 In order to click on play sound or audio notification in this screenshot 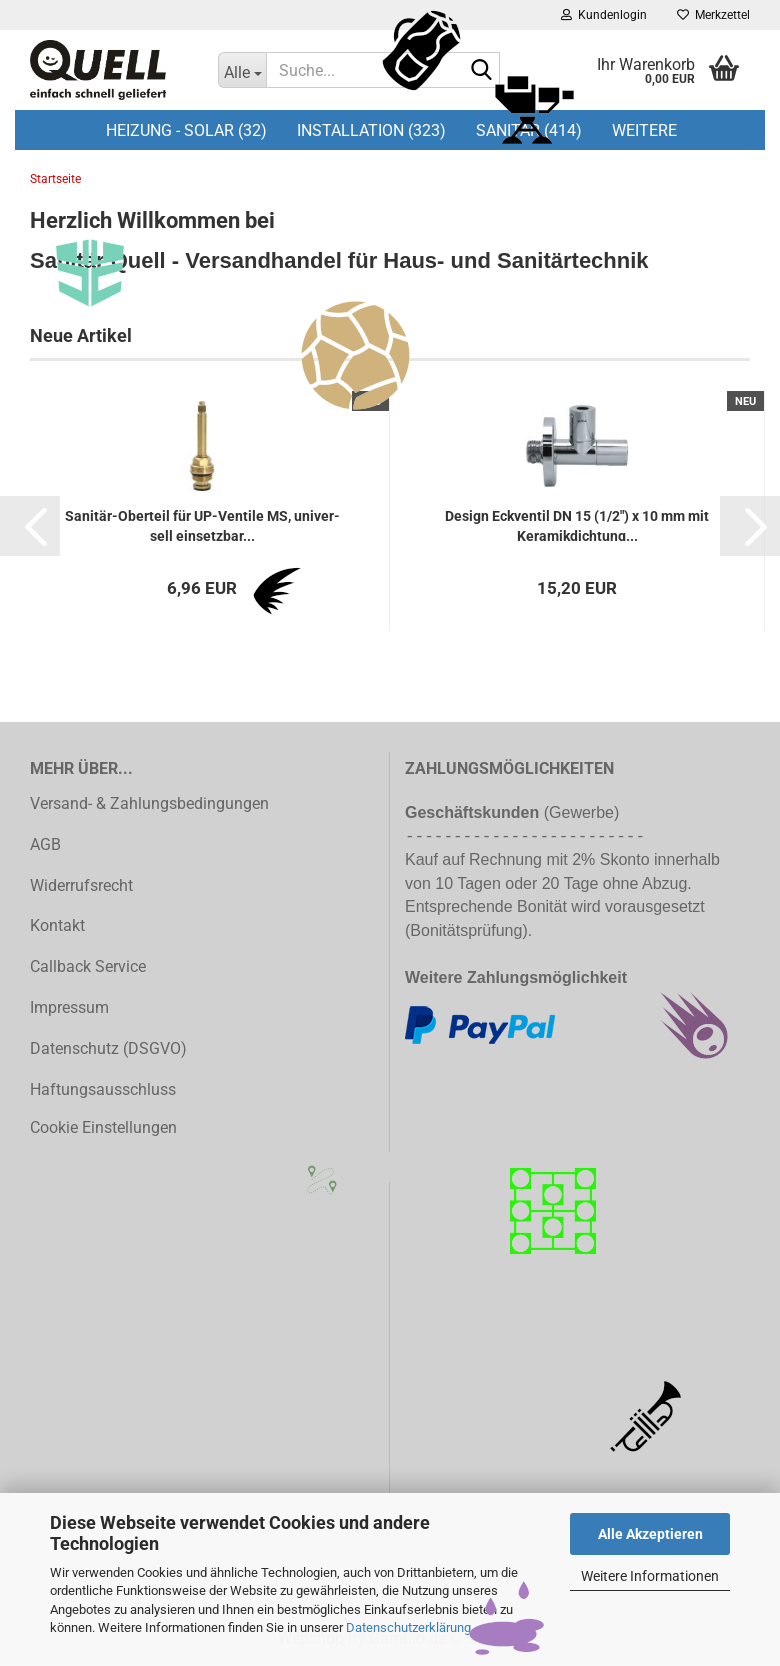, I will do `click(645, 1416)`.